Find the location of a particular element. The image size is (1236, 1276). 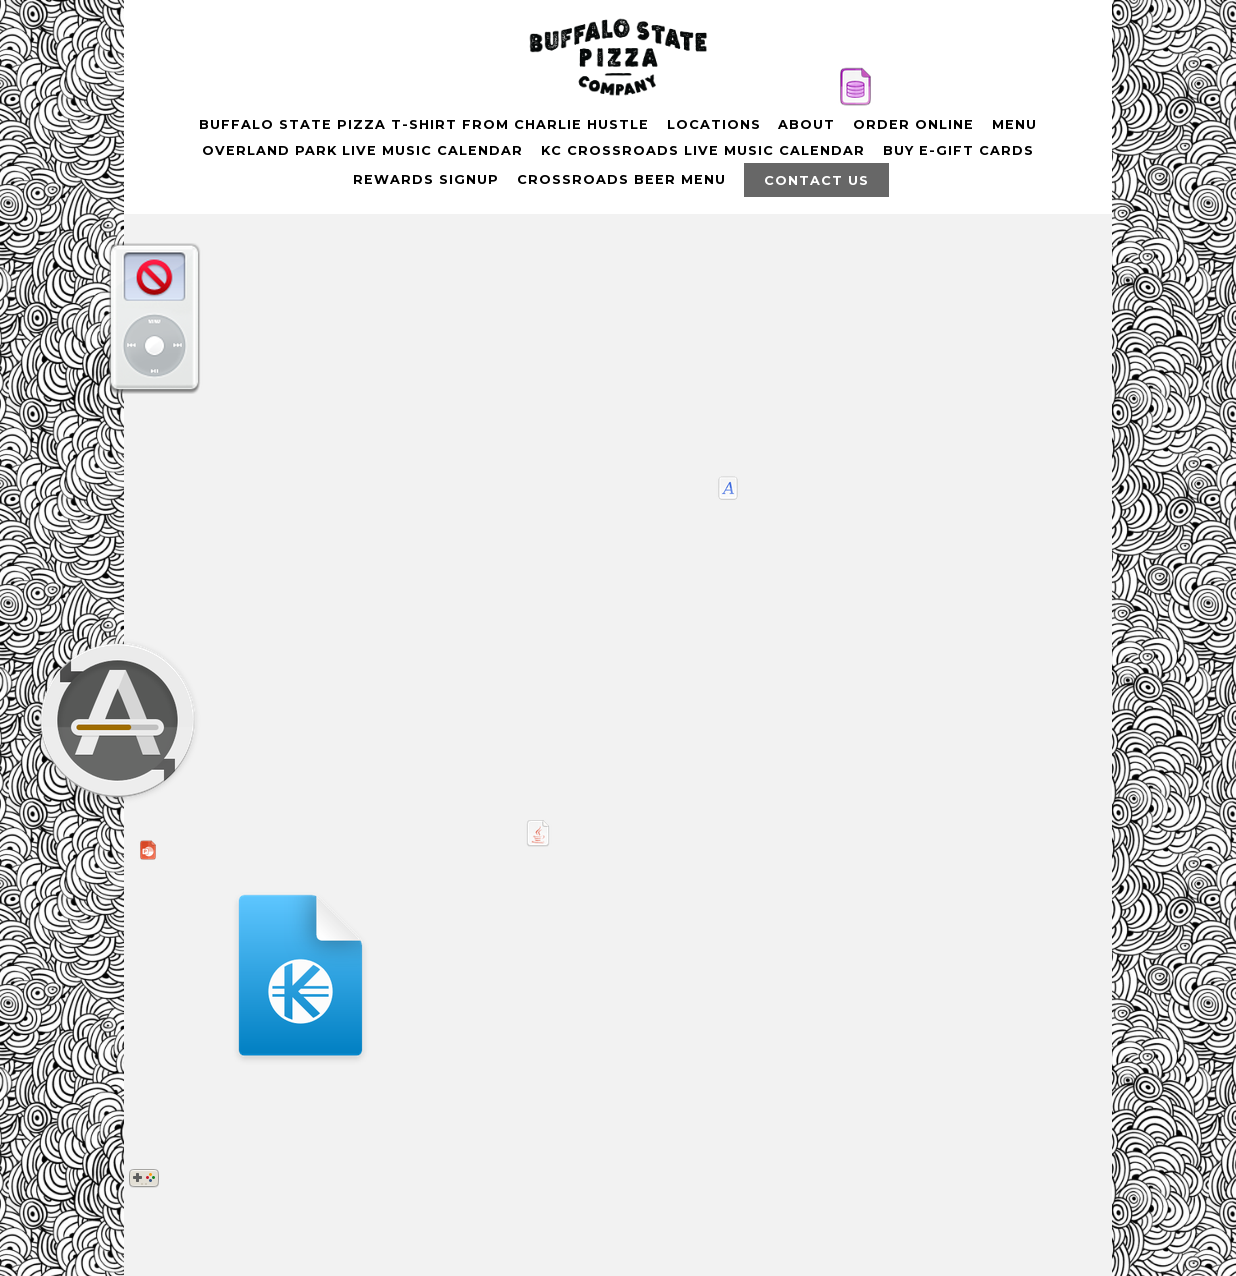

powerpoint slideshow file is located at coordinates (148, 850).